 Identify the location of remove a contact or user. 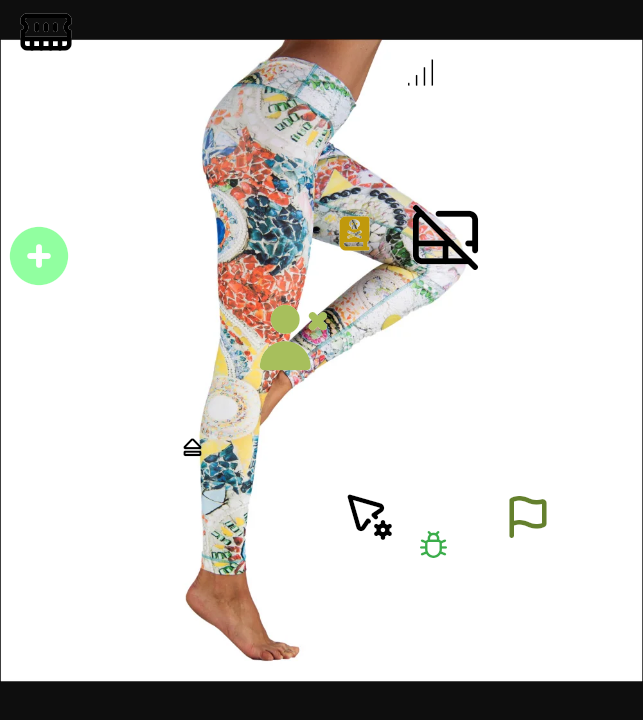
(292, 337).